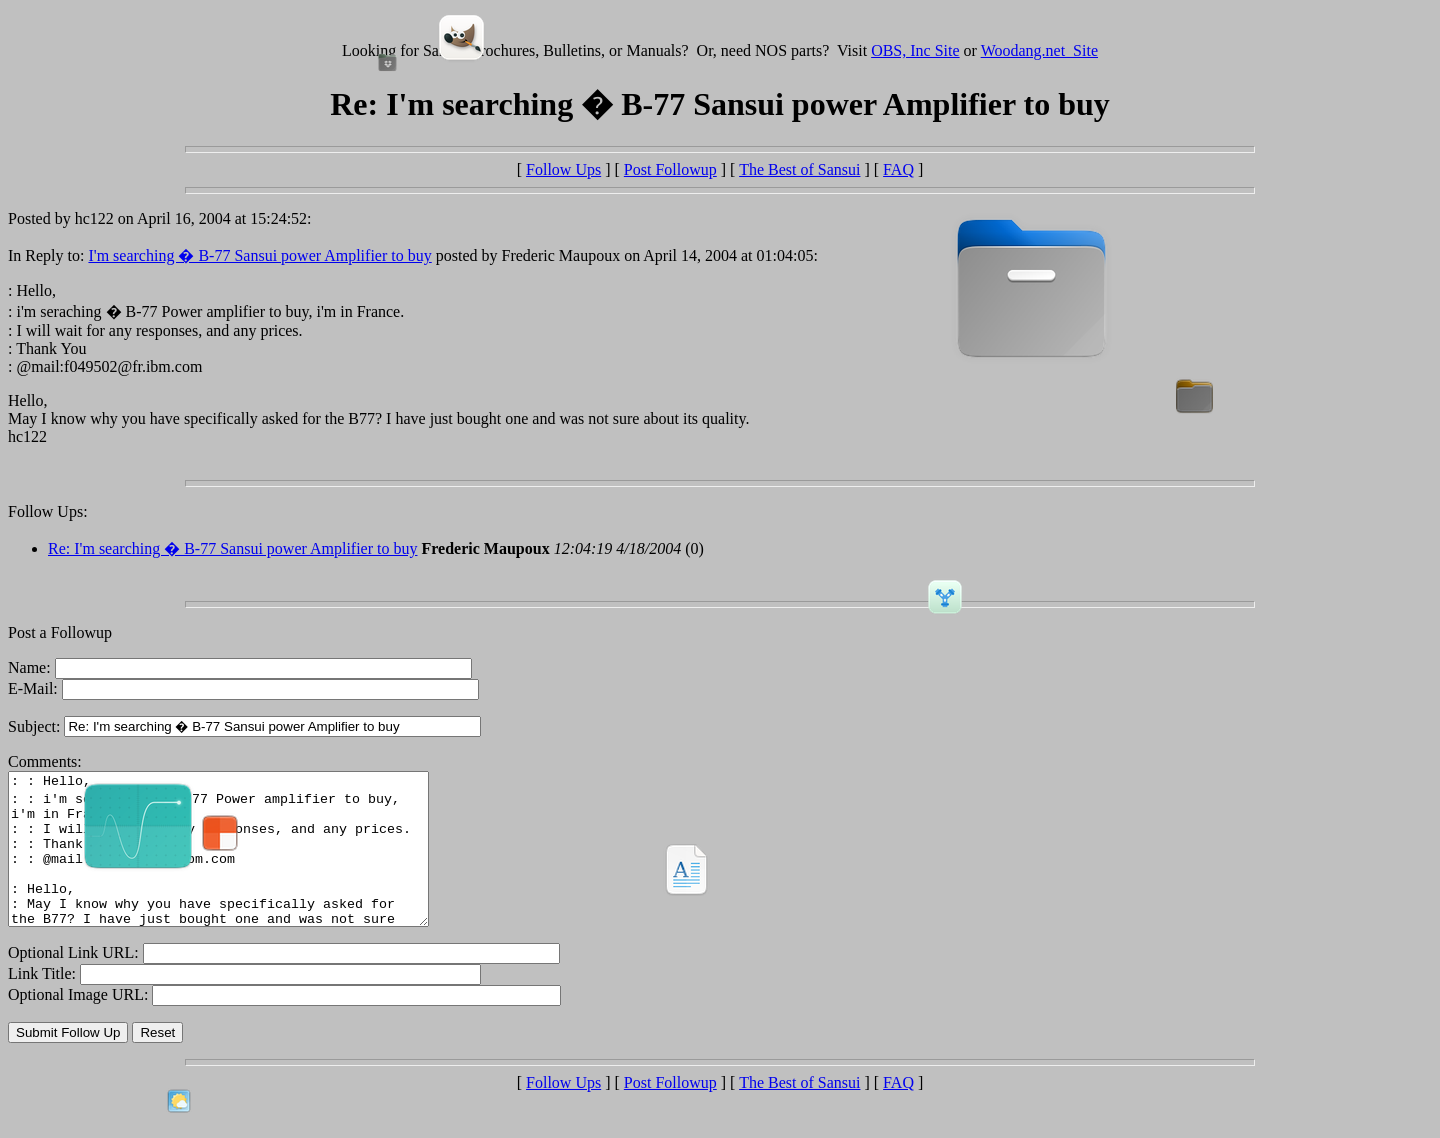 The image size is (1440, 1138). What do you see at coordinates (179, 1101) in the screenshot?
I see `open the weather app` at bounding box center [179, 1101].